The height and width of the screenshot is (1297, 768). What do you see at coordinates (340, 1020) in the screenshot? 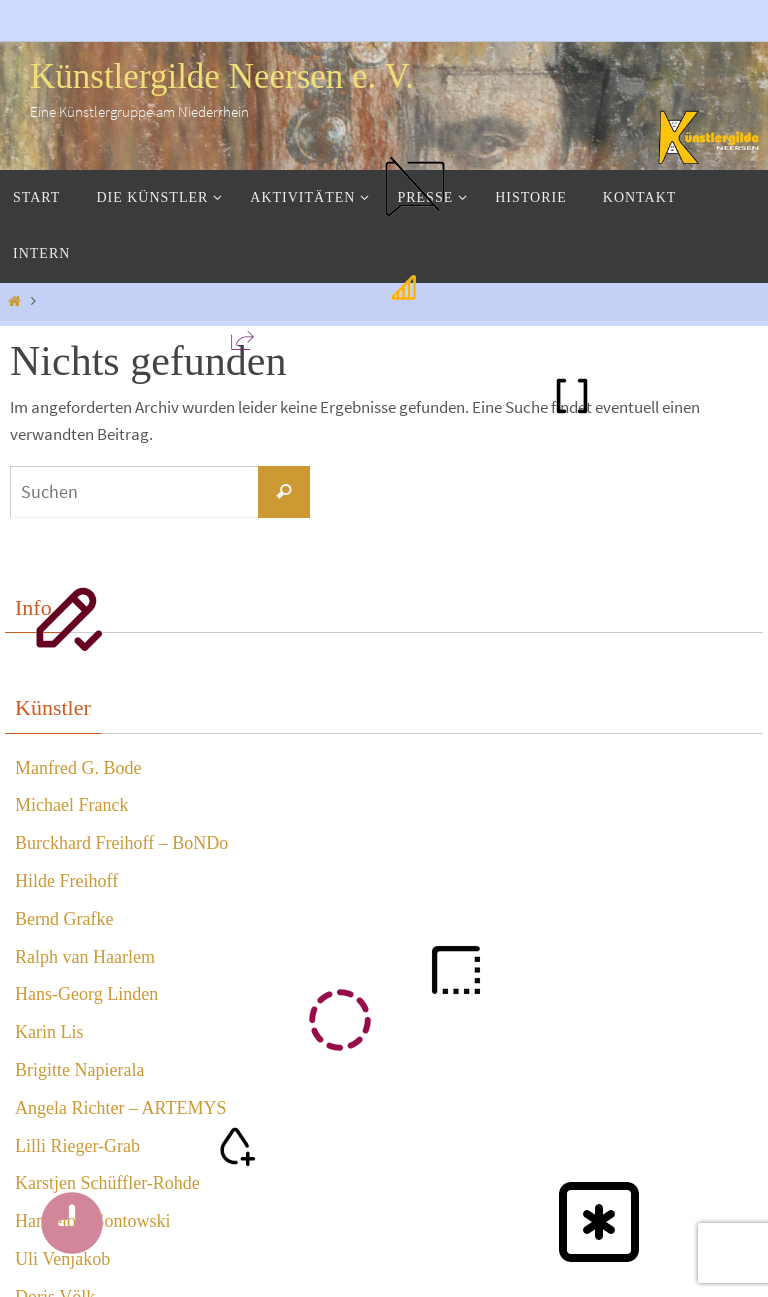
I see `indicates loading or processing in progress` at bounding box center [340, 1020].